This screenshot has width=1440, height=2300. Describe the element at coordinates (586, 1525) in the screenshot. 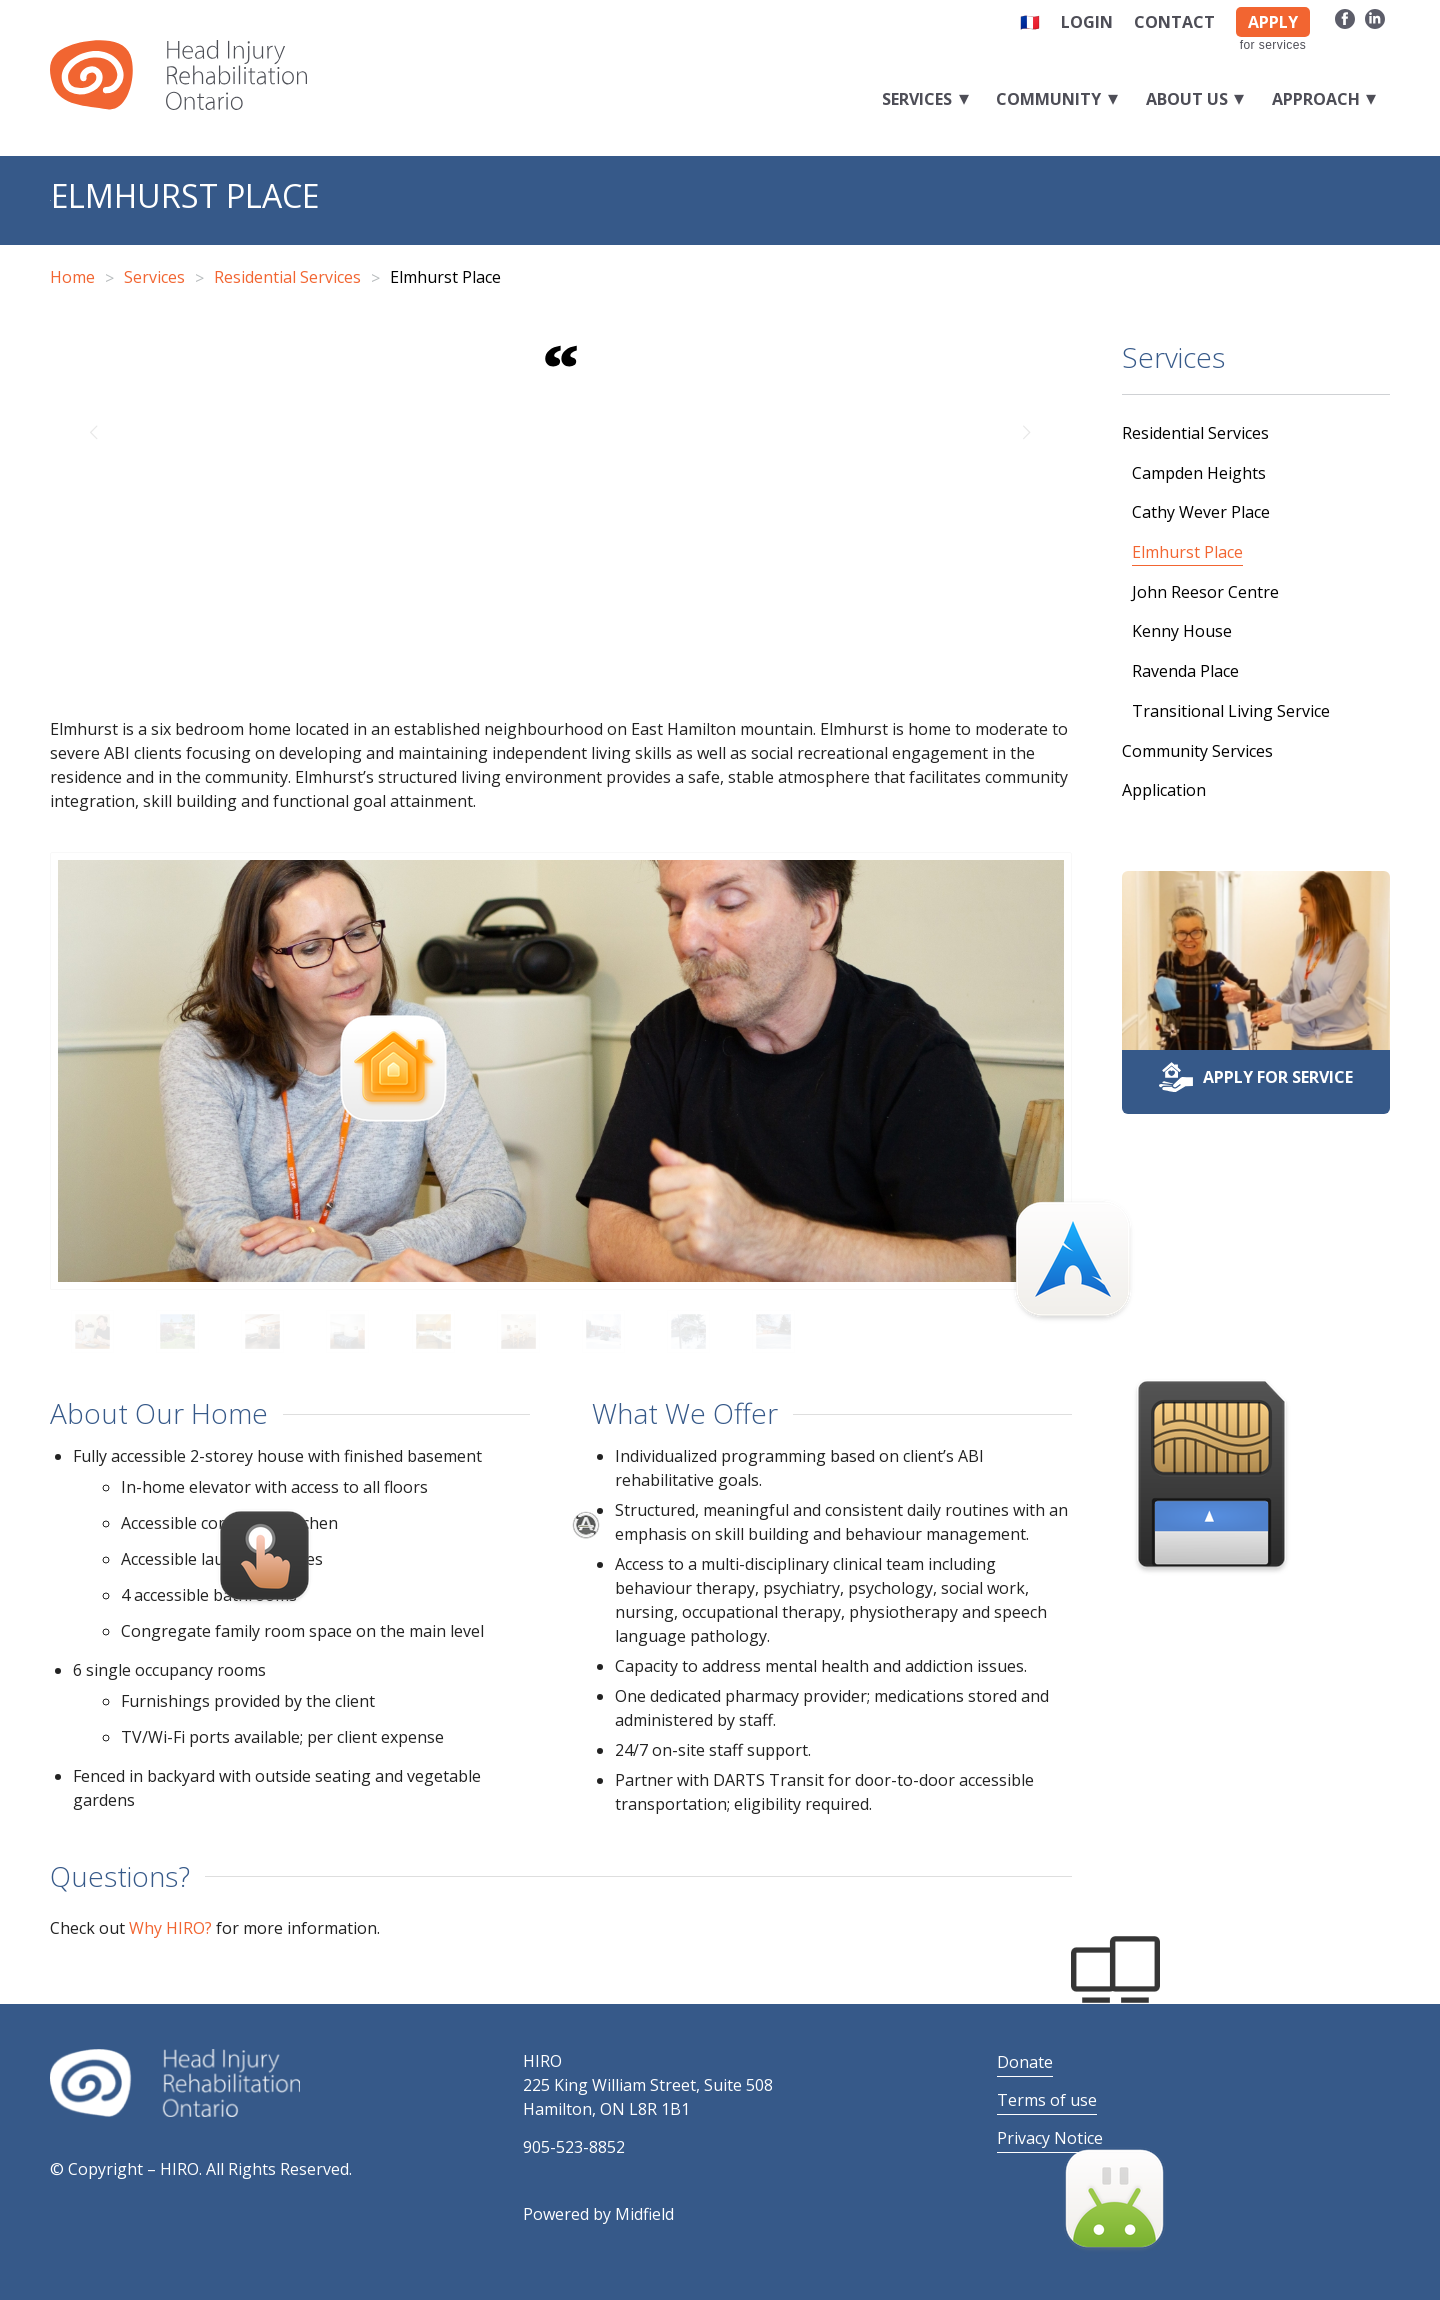

I see `check for available software updates` at that location.